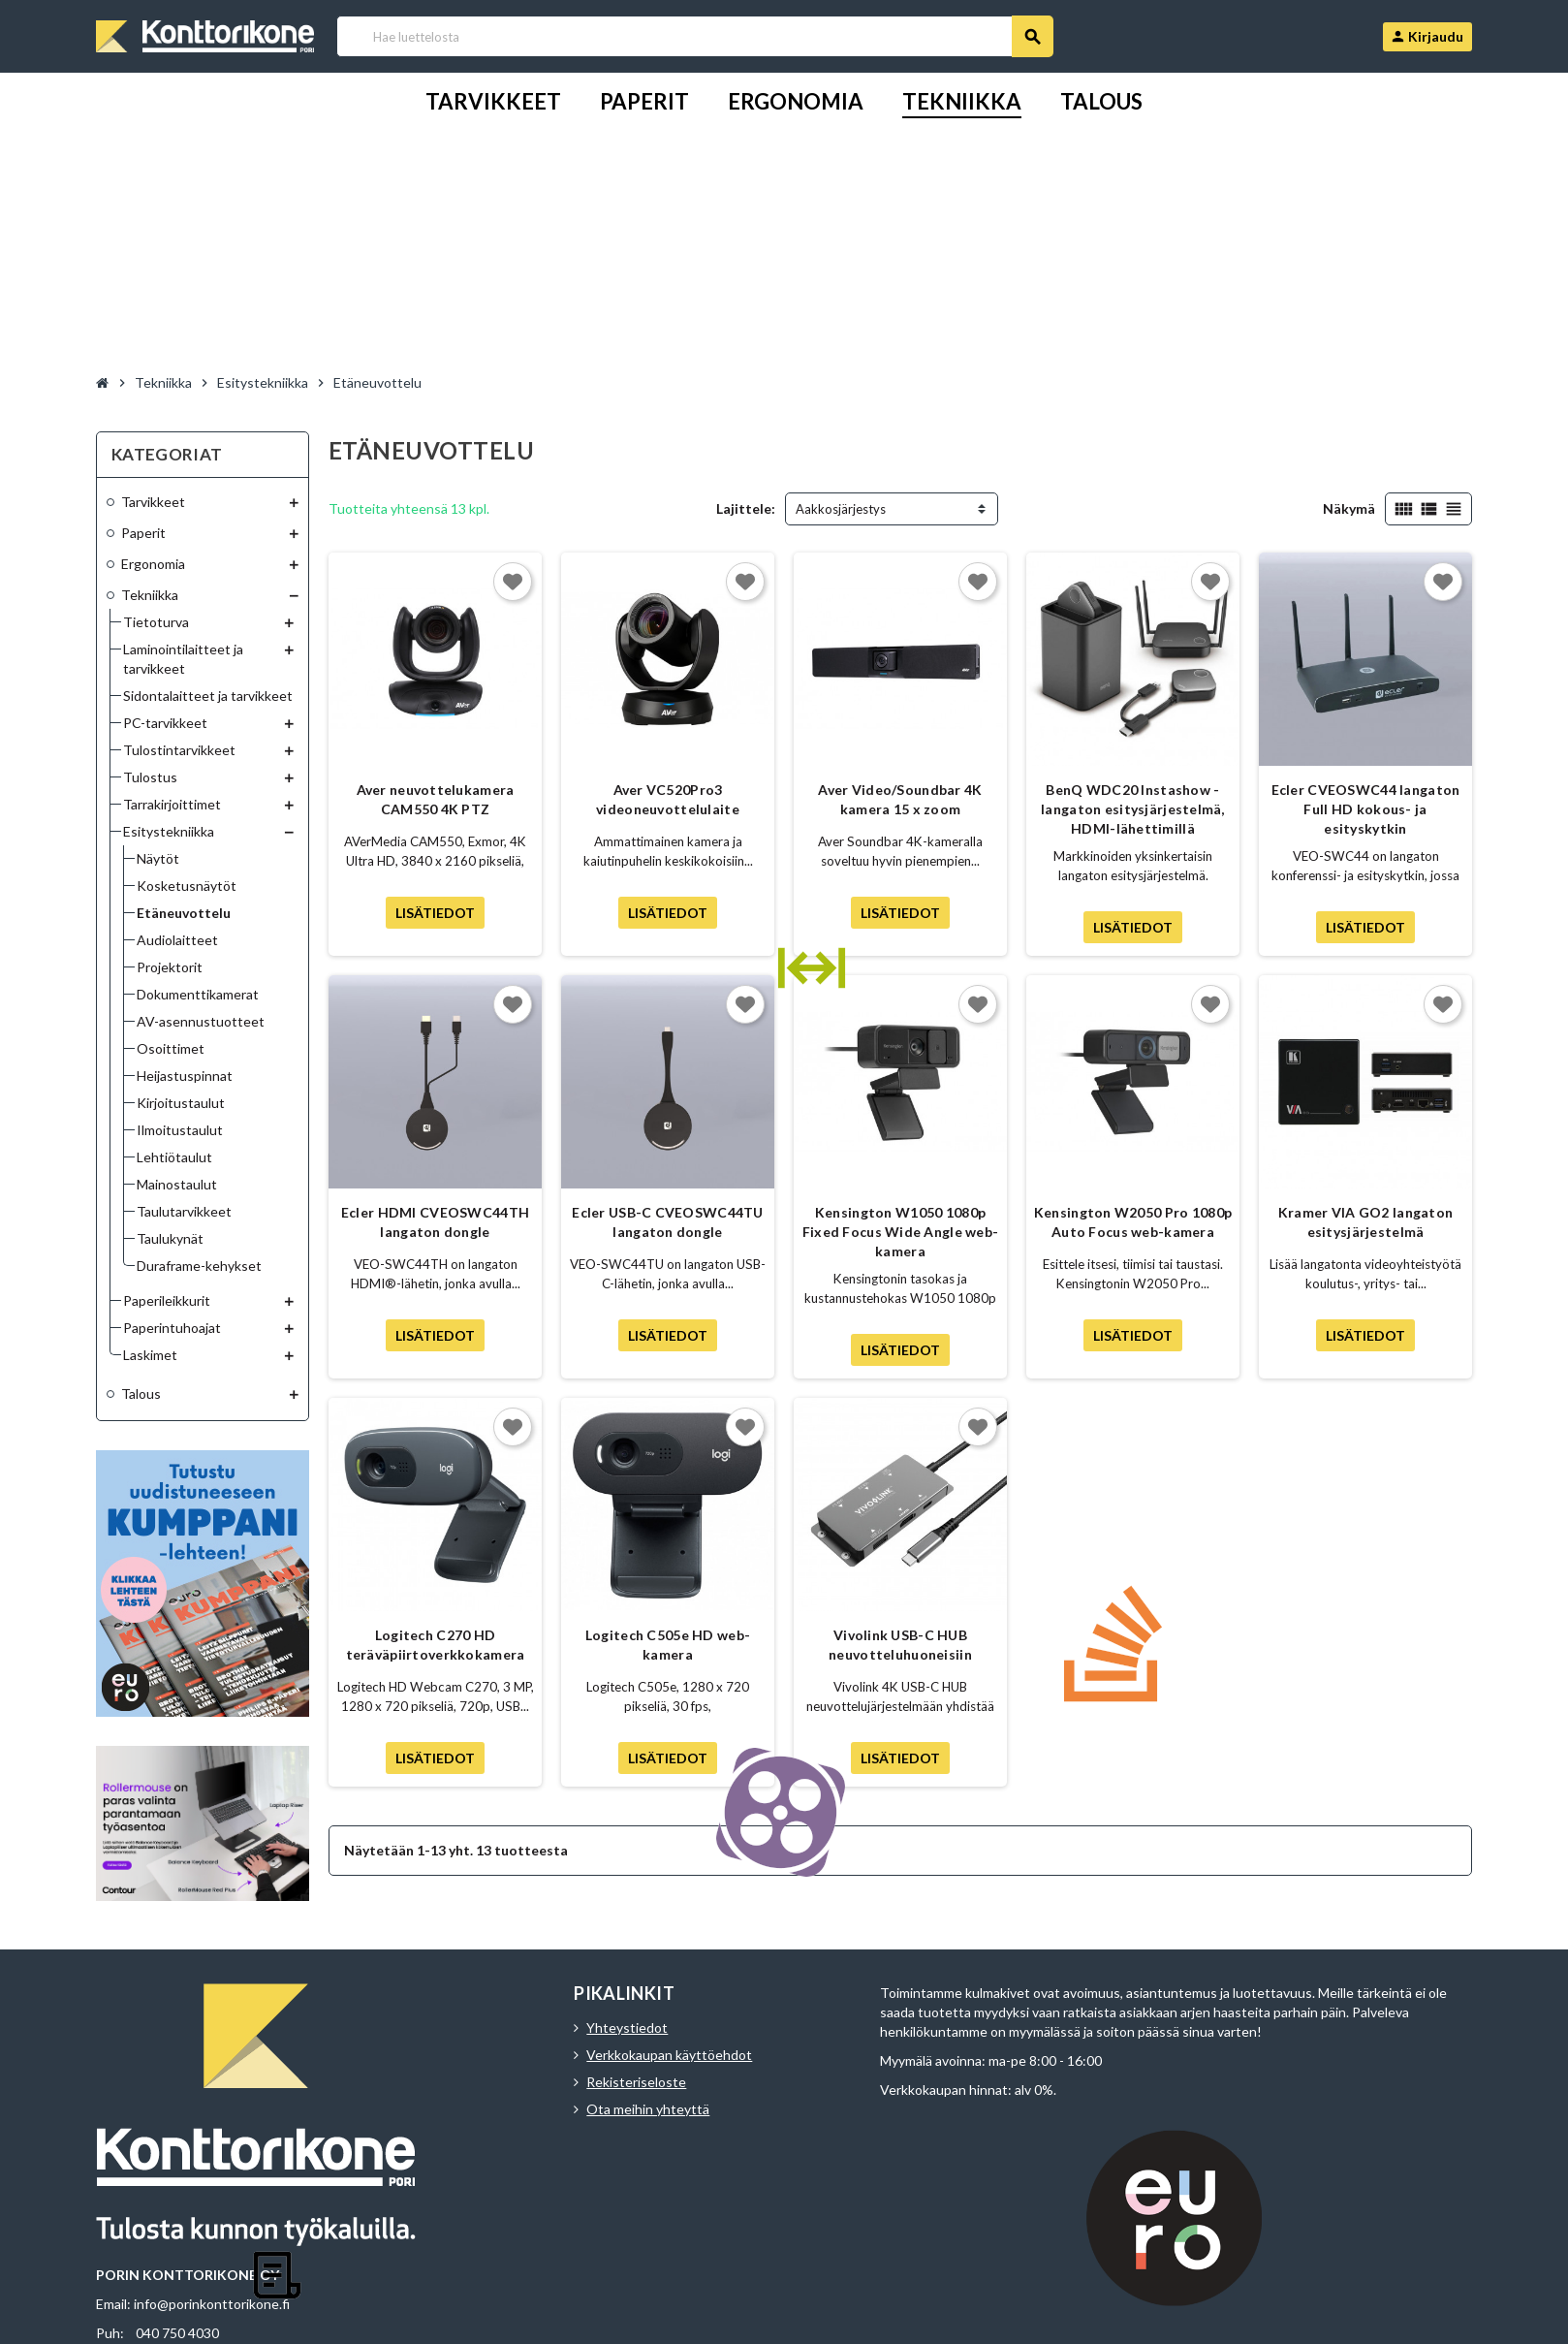  Describe the element at coordinates (277, 2275) in the screenshot. I see `view document list or file directory` at that location.